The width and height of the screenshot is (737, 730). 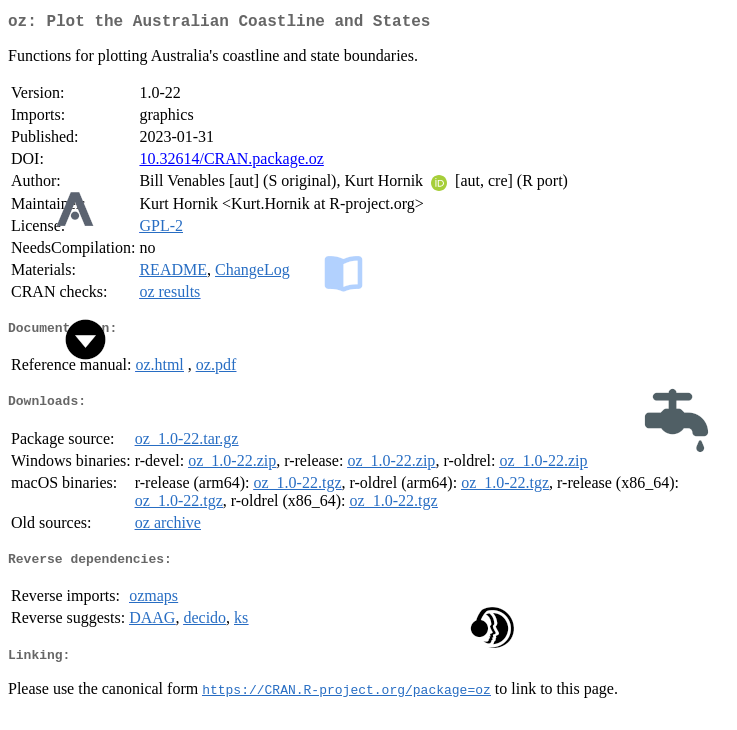 I want to click on expand dropdown menu or content, so click(x=85, y=339).